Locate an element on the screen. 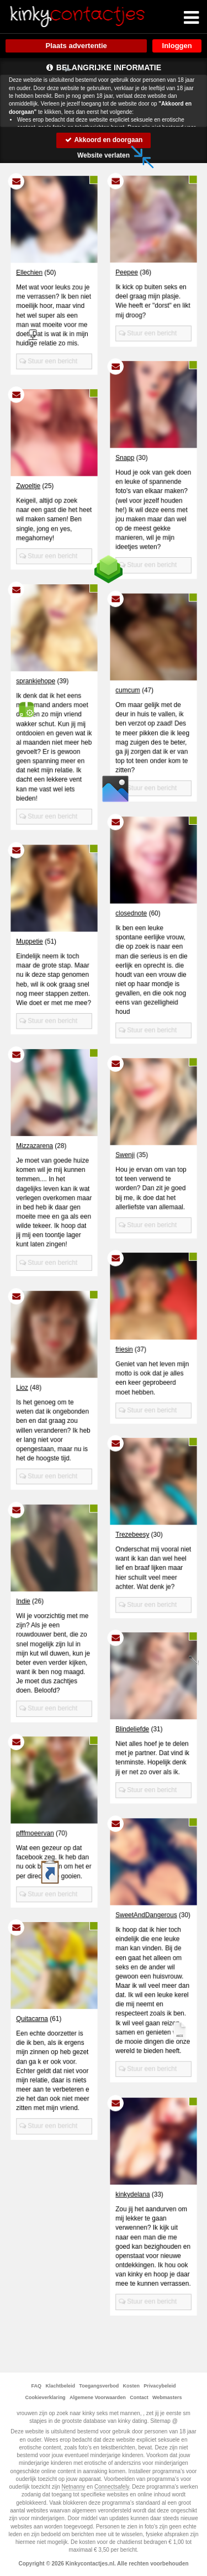  compress or reduce file size is located at coordinates (142, 157).